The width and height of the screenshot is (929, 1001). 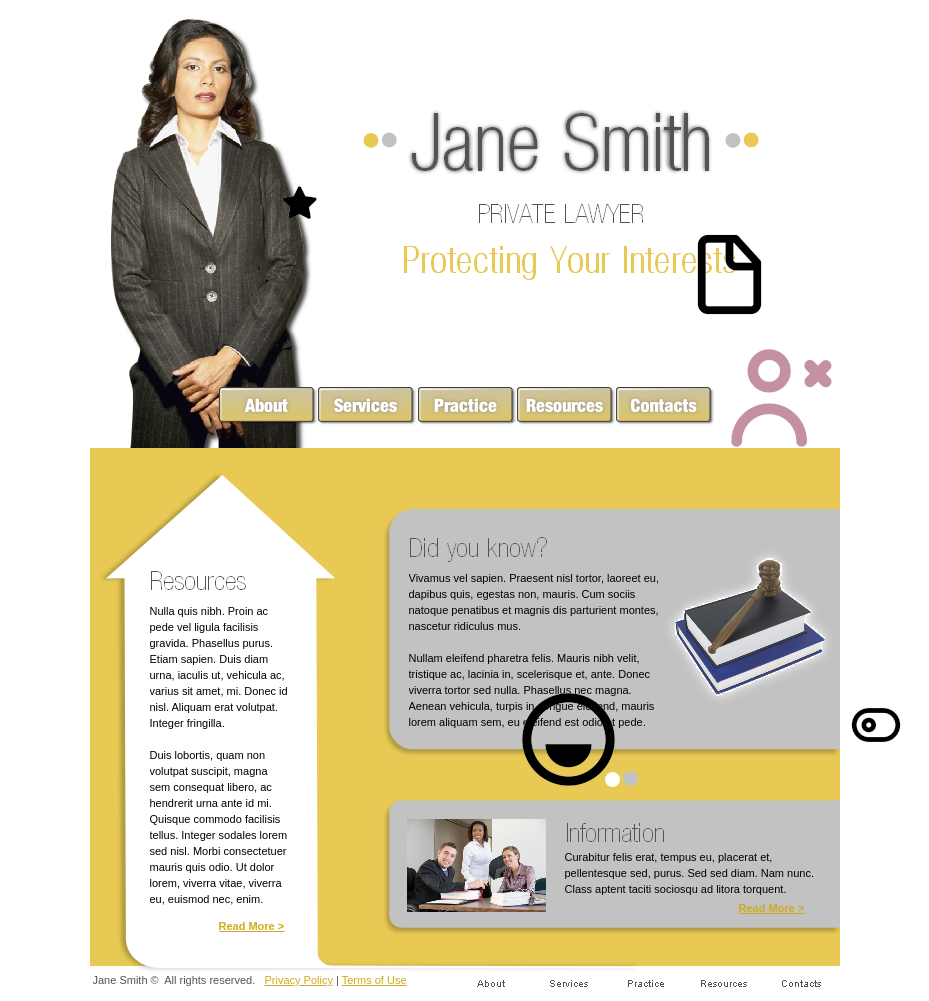 I want to click on toggle switch in off position, so click(x=876, y=725).